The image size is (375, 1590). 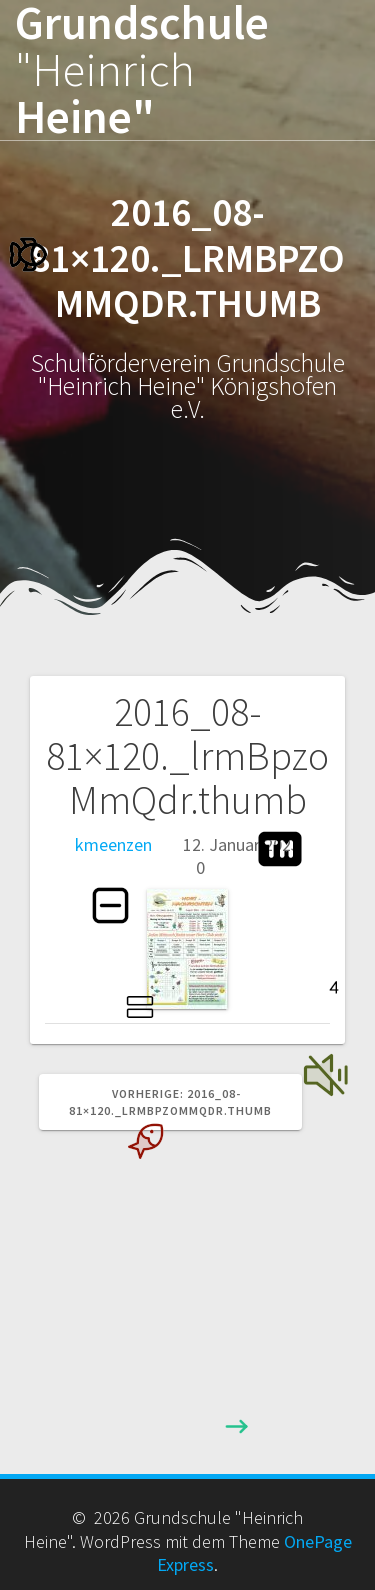 What do you see at coordinates (147, 1139) in the screenshot?
I see `browse seafood or fish-related content` at bounding box center [147, 1139].